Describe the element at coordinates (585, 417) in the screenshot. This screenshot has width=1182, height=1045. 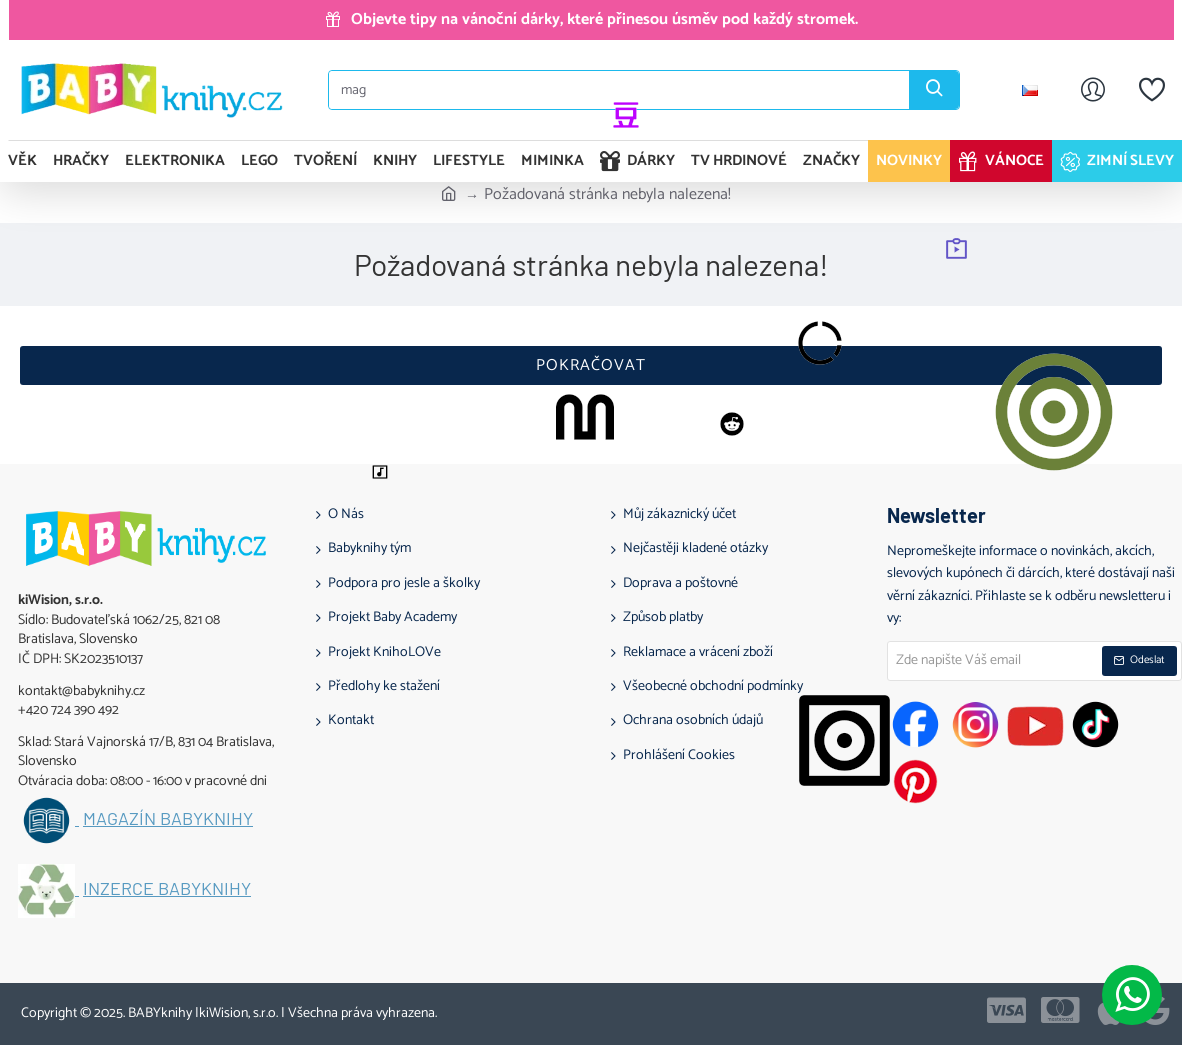
I see `open mural collaborative workspace app` at that location.